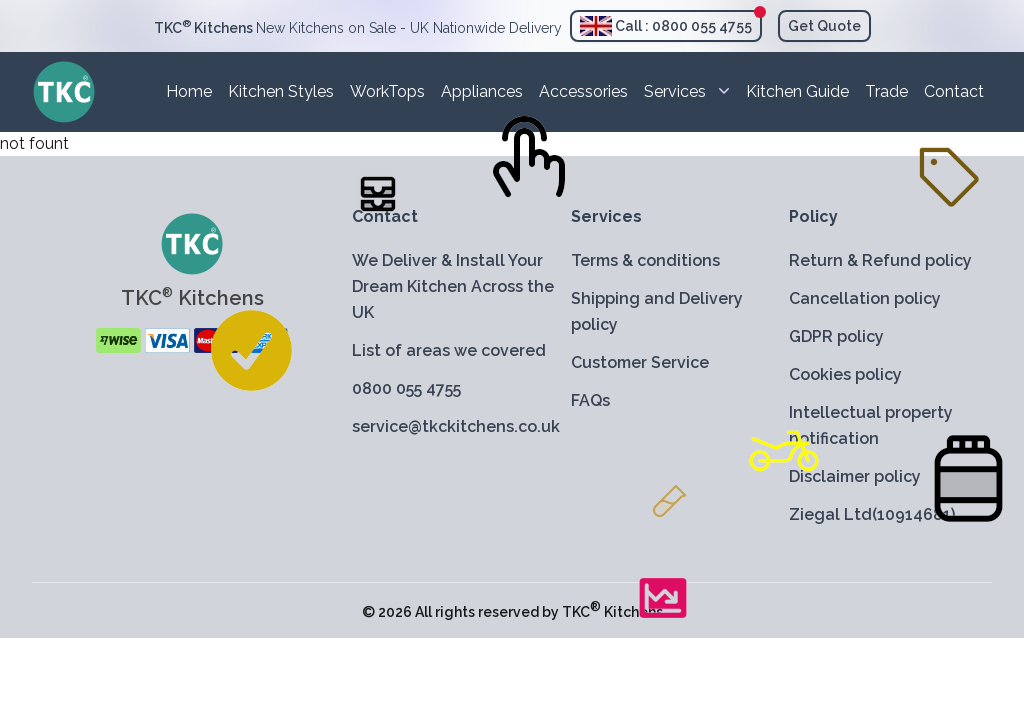 The height and width of the screenshot is (720, 1024). I want to click on tap to interact with this element, so click(529, 158).